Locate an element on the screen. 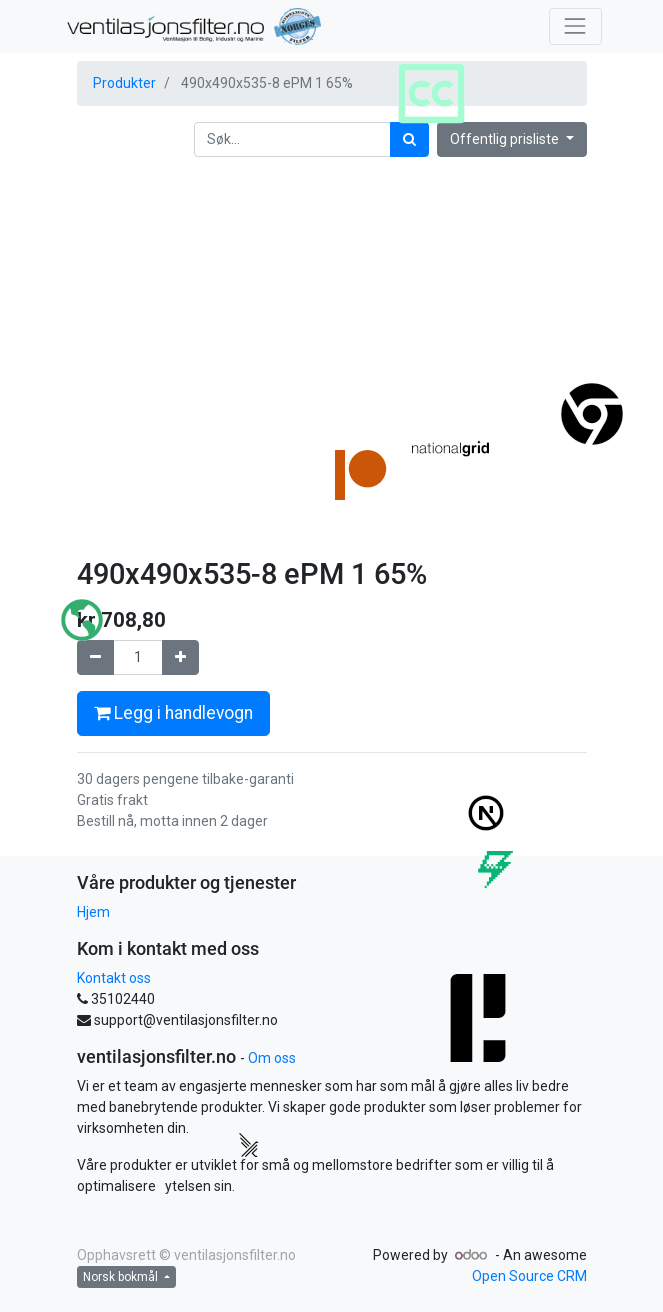 The width and height of the screenshot is (663, 1312). national grid company logo is located at coordinates (450, 448).